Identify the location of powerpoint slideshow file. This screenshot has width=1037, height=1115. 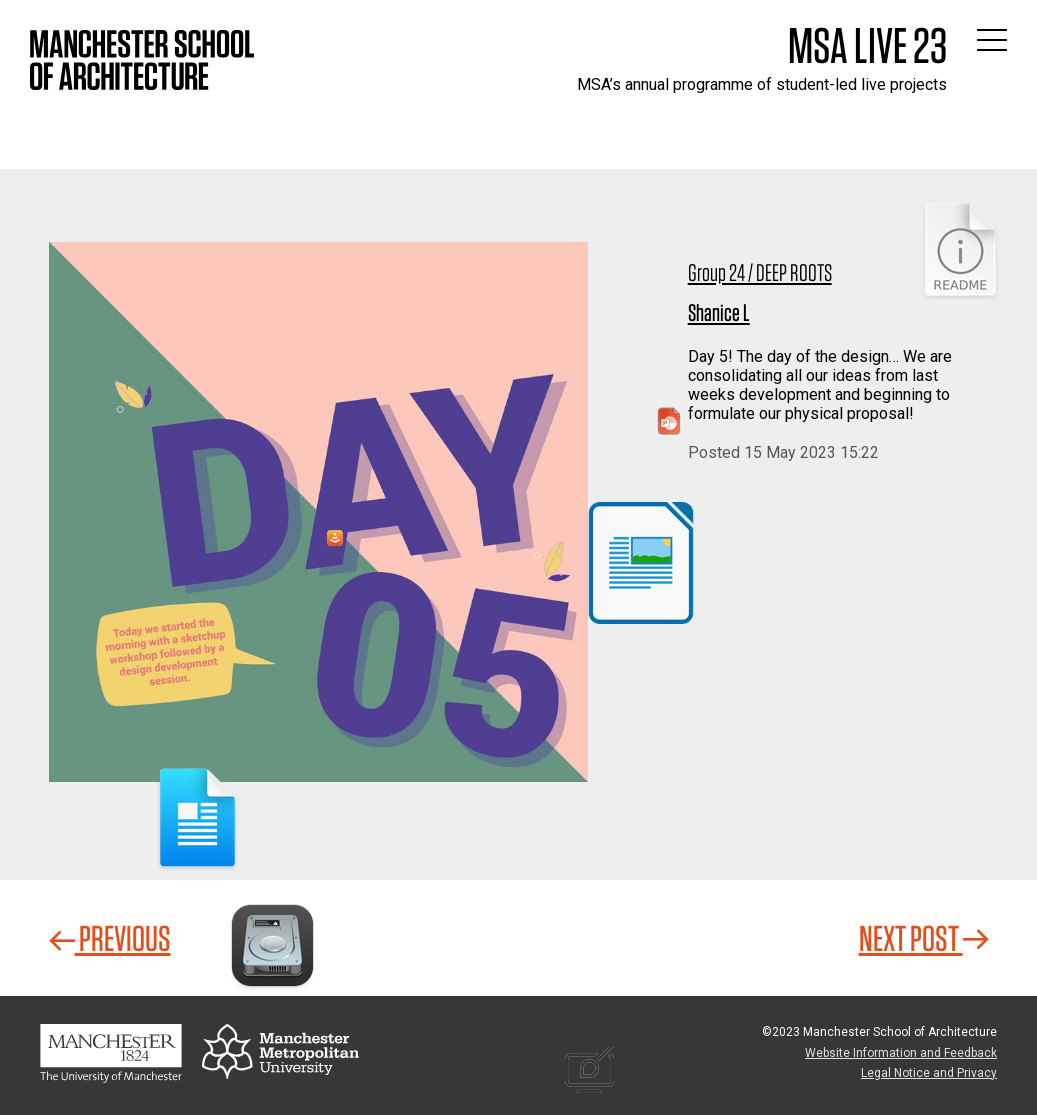
(669, 421).